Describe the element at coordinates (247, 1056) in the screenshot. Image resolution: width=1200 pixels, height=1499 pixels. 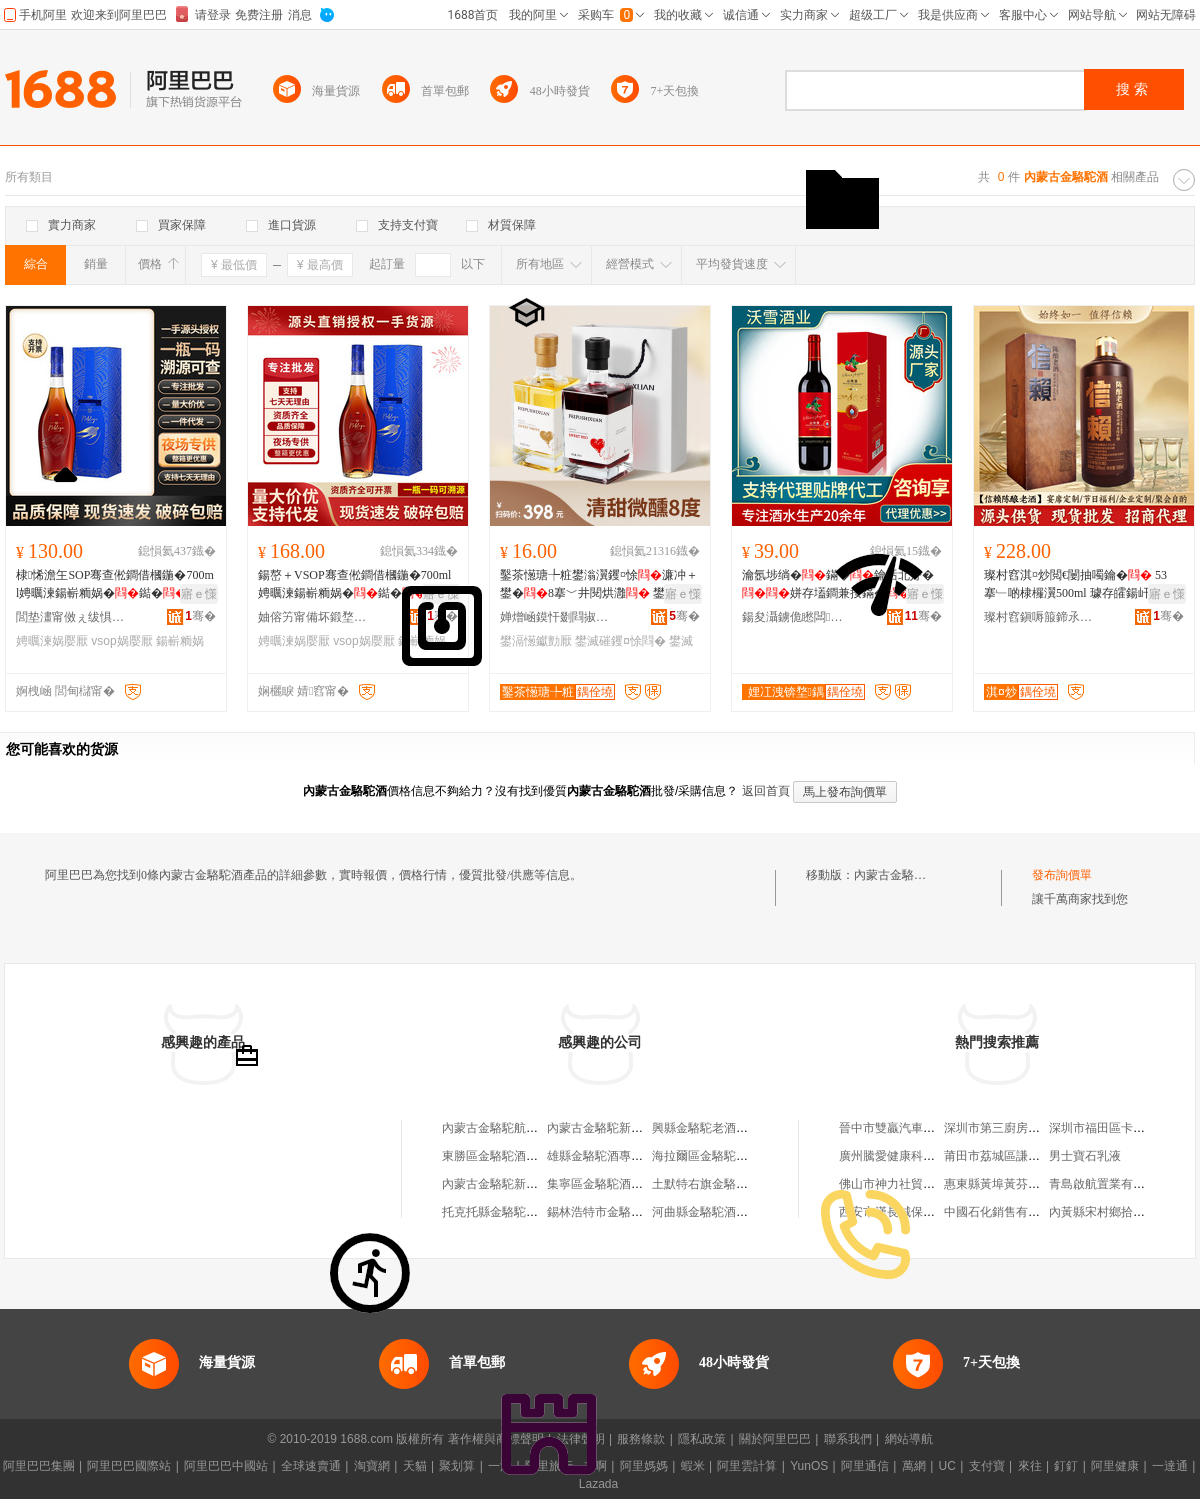
I see `access travel documents or itinerary` at that location.